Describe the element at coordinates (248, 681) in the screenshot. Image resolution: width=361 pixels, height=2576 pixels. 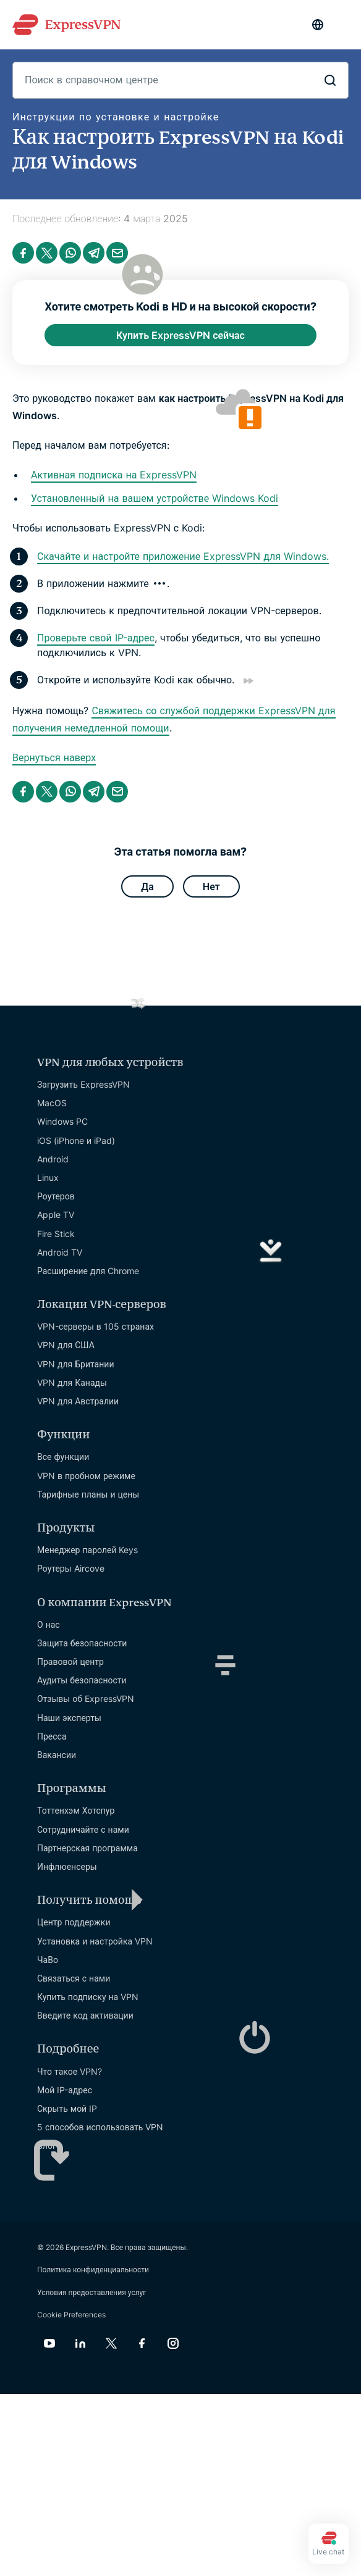
I see `fast forward media playback` at that location.